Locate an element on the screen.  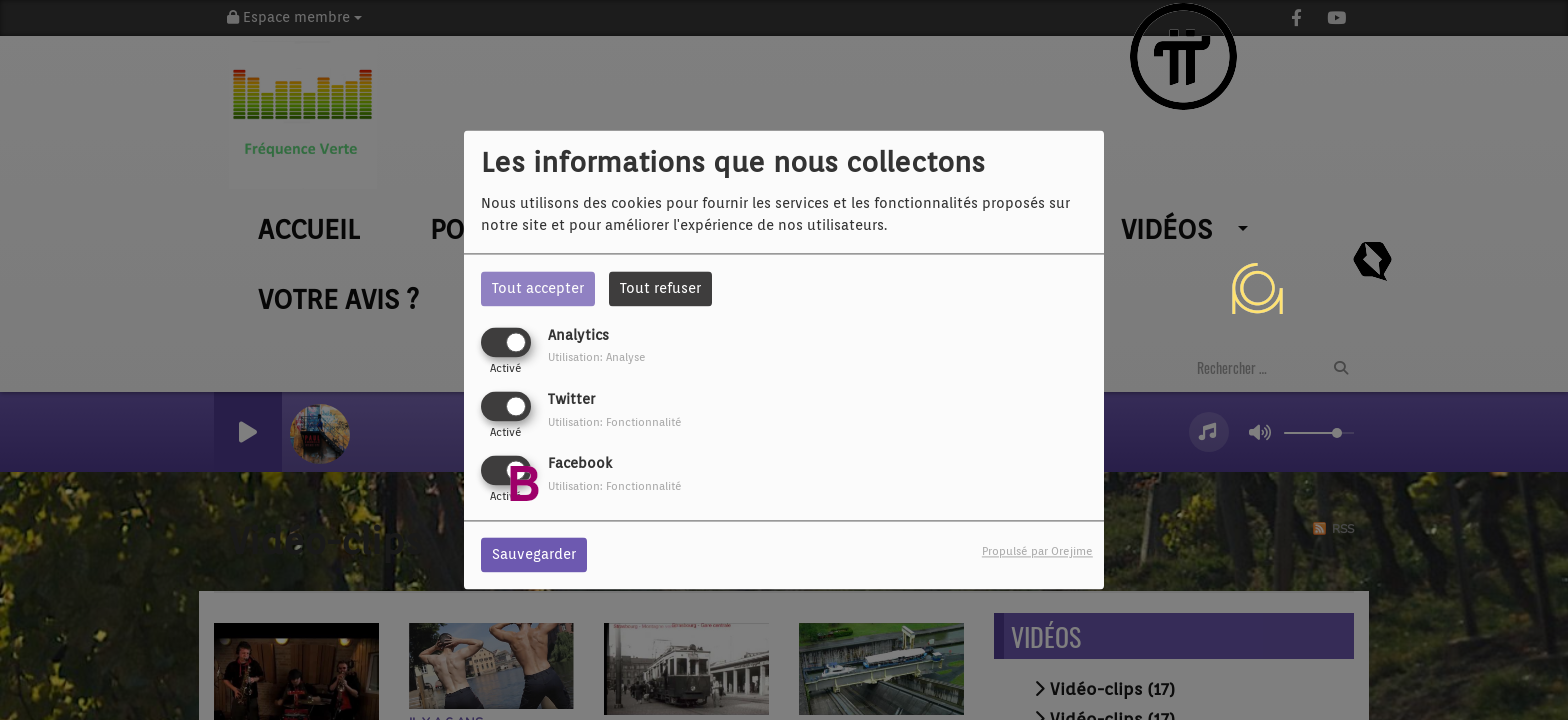
barmenia insurance company logo is located at coordinates (524, 483).